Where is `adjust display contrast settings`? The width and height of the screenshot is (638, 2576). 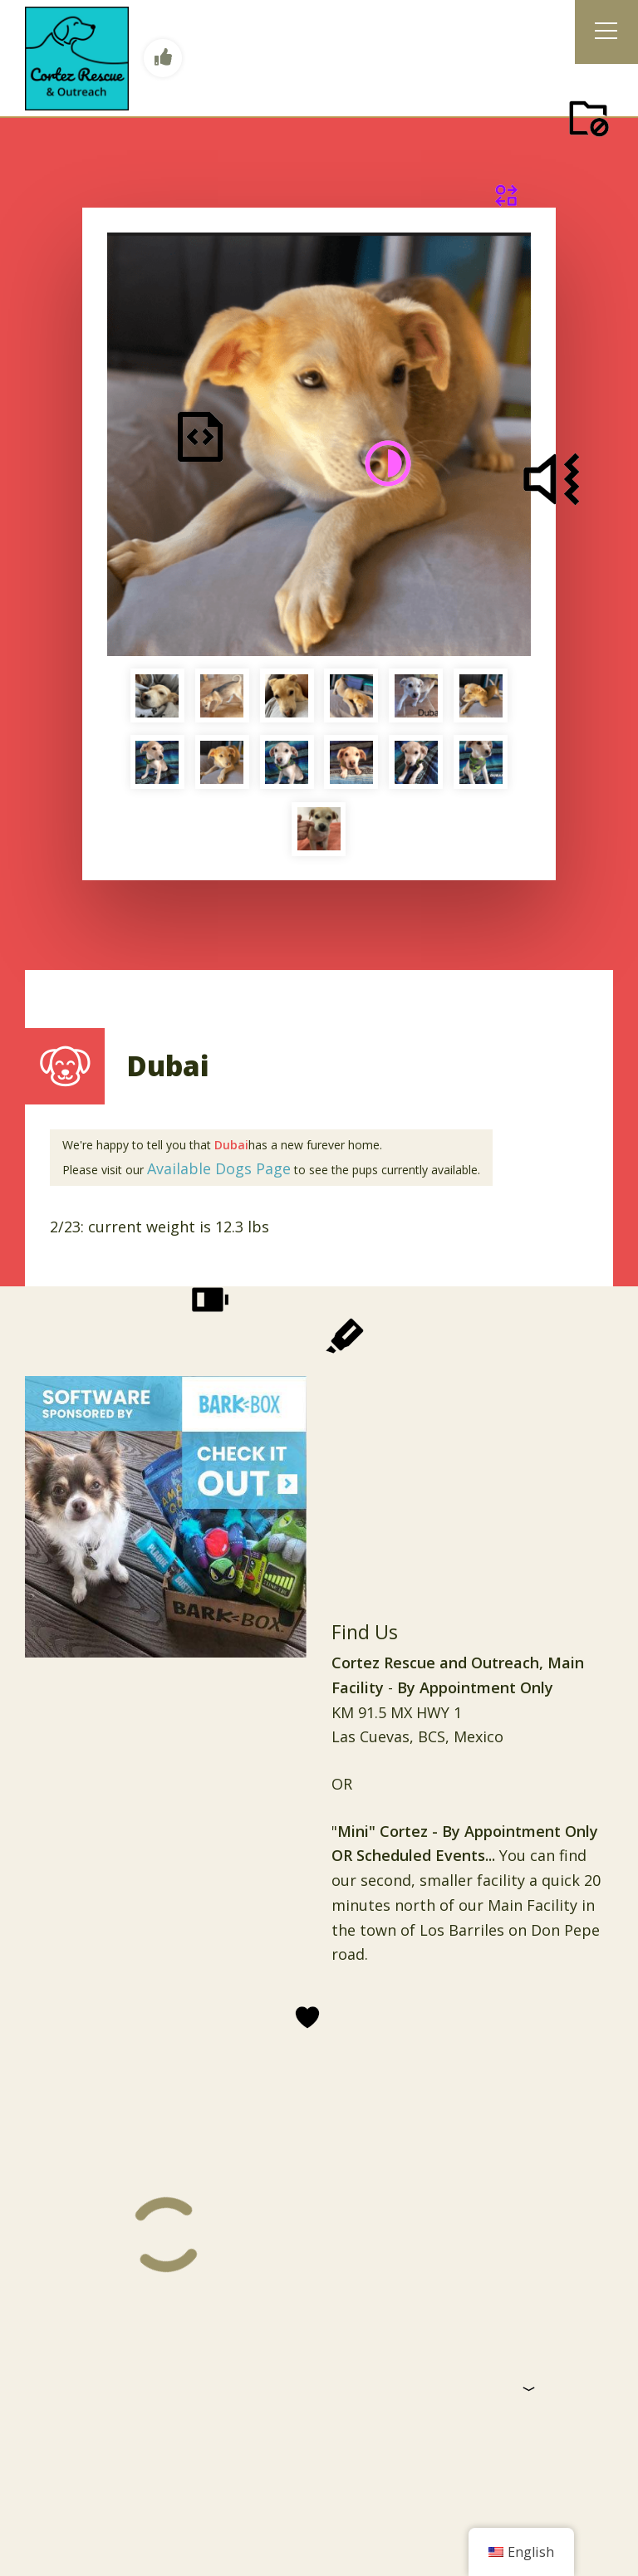
adjust display contrast settings is located at coordinates (388, 463).